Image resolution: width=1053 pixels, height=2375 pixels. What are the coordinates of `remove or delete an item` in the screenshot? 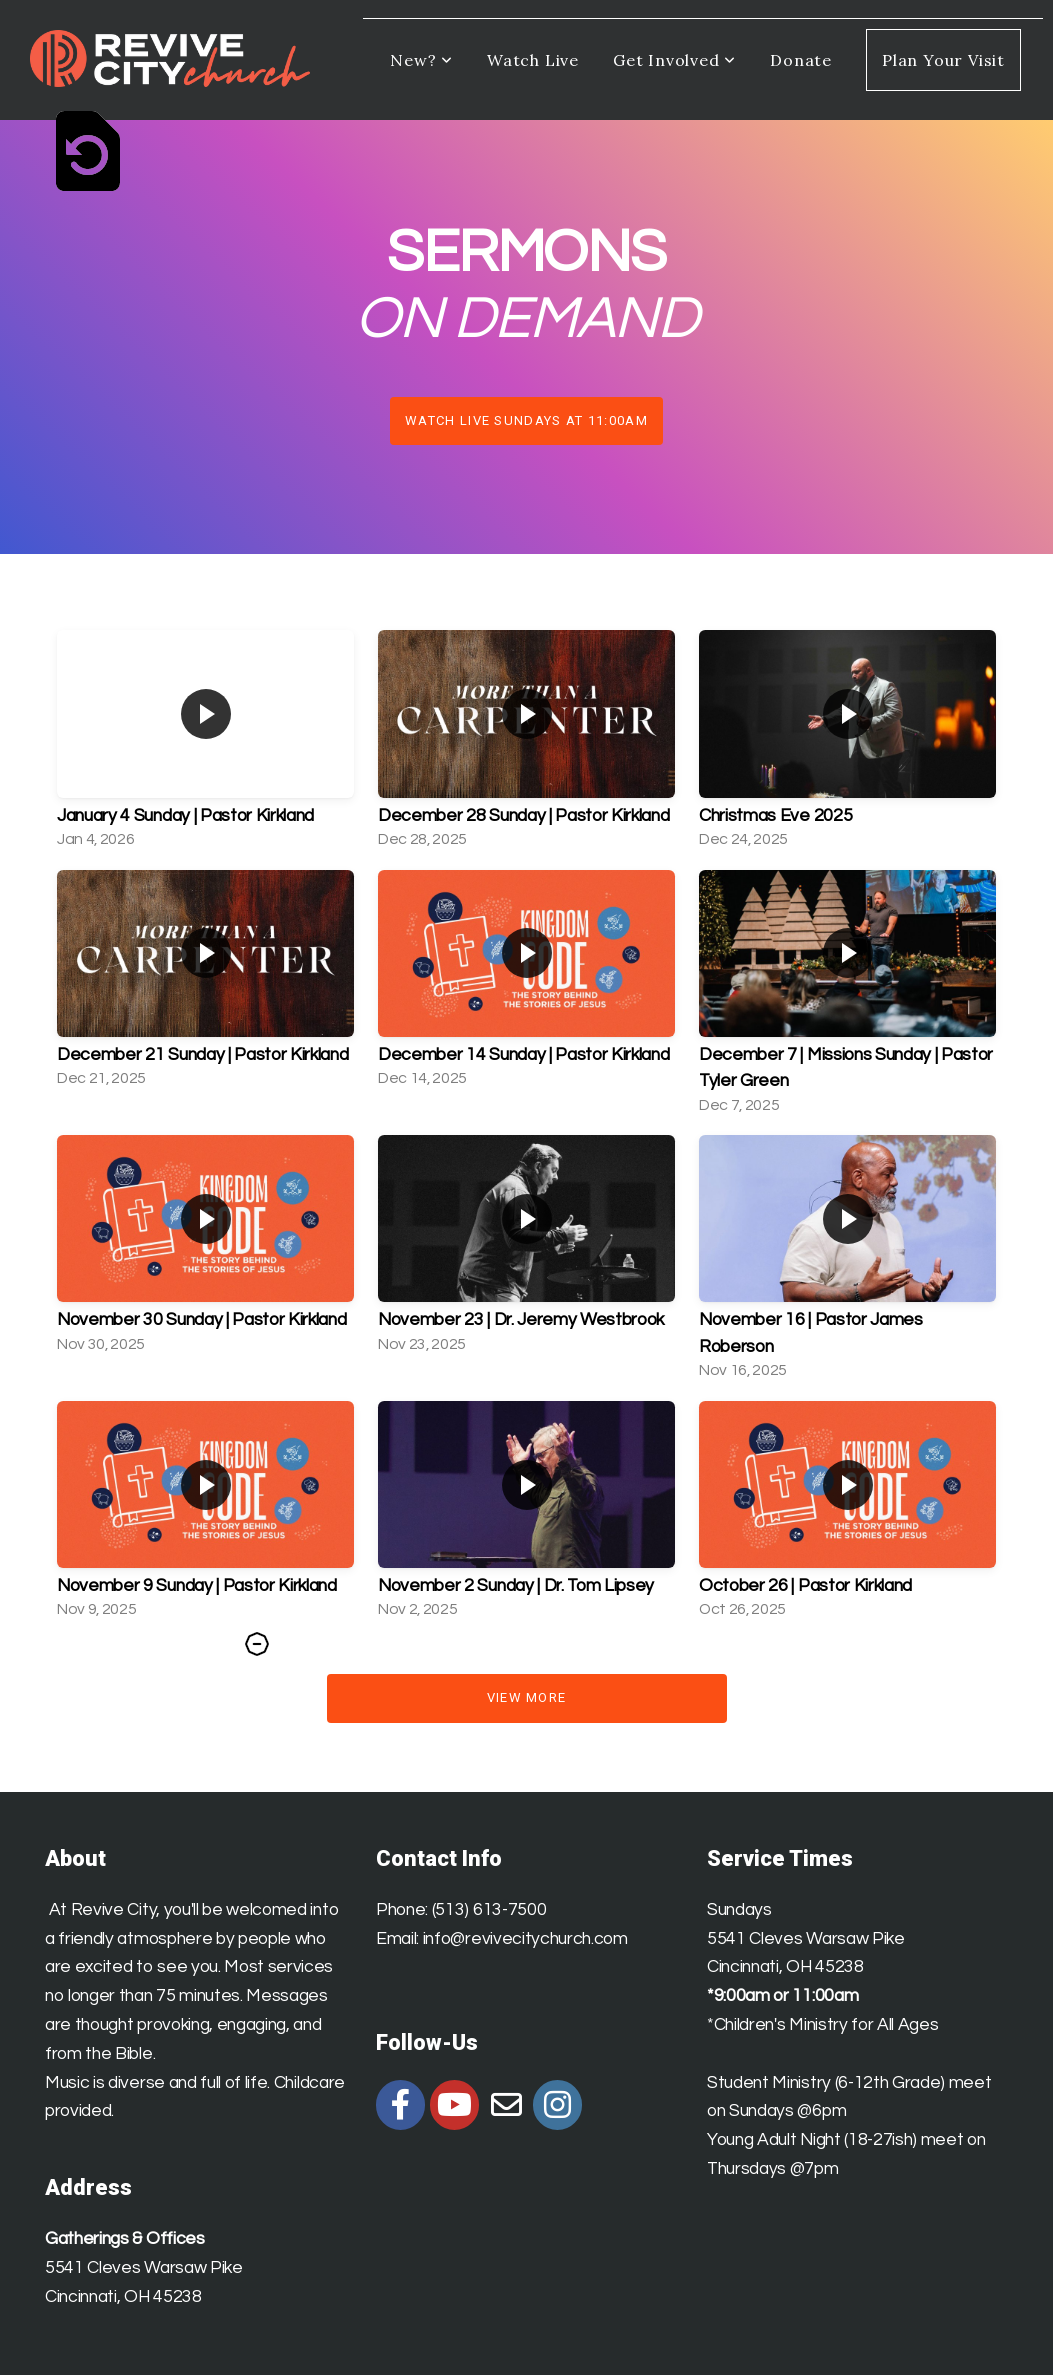 It's located at (257, 1644).